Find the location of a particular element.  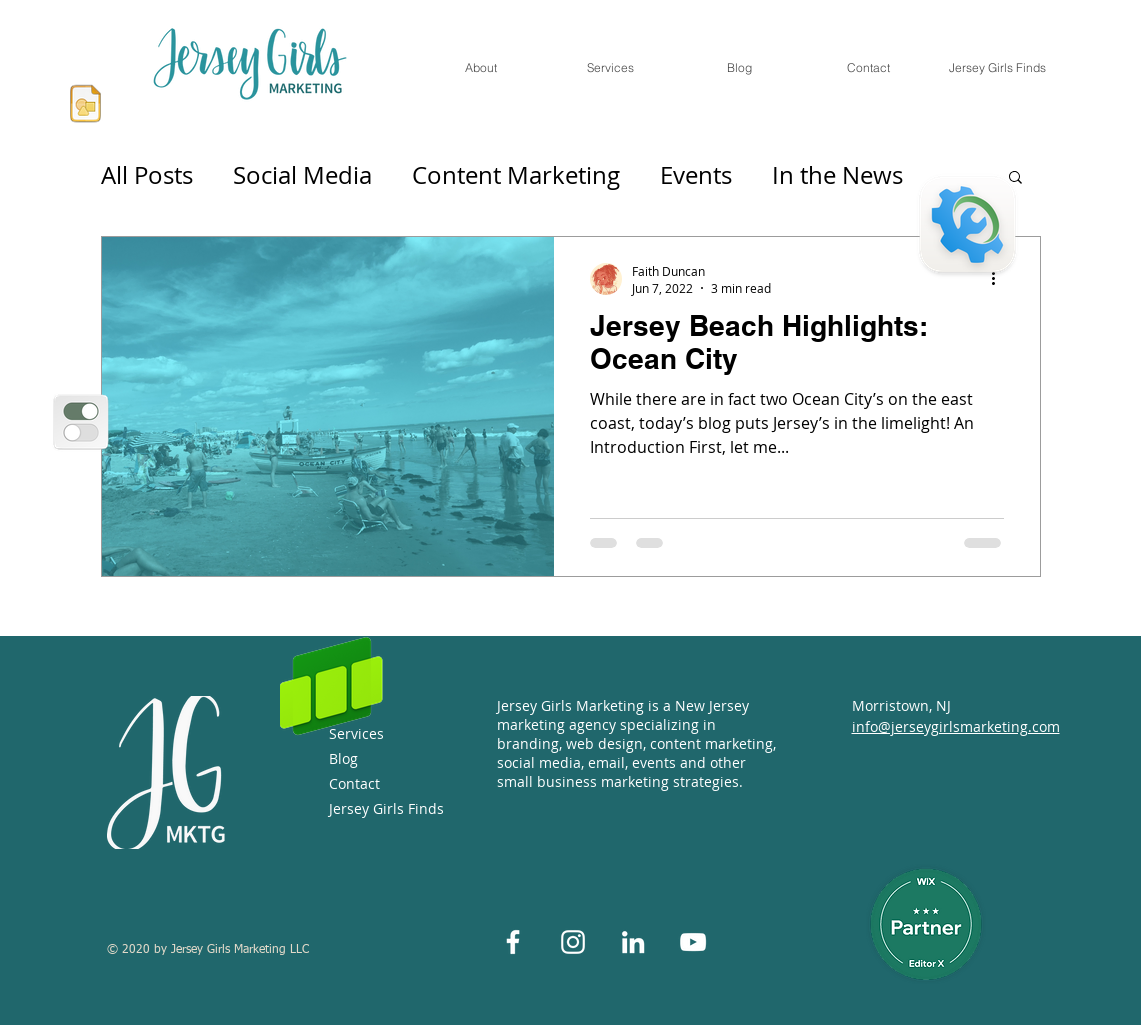

open xbox game bar is located at coordinates (332, 686).